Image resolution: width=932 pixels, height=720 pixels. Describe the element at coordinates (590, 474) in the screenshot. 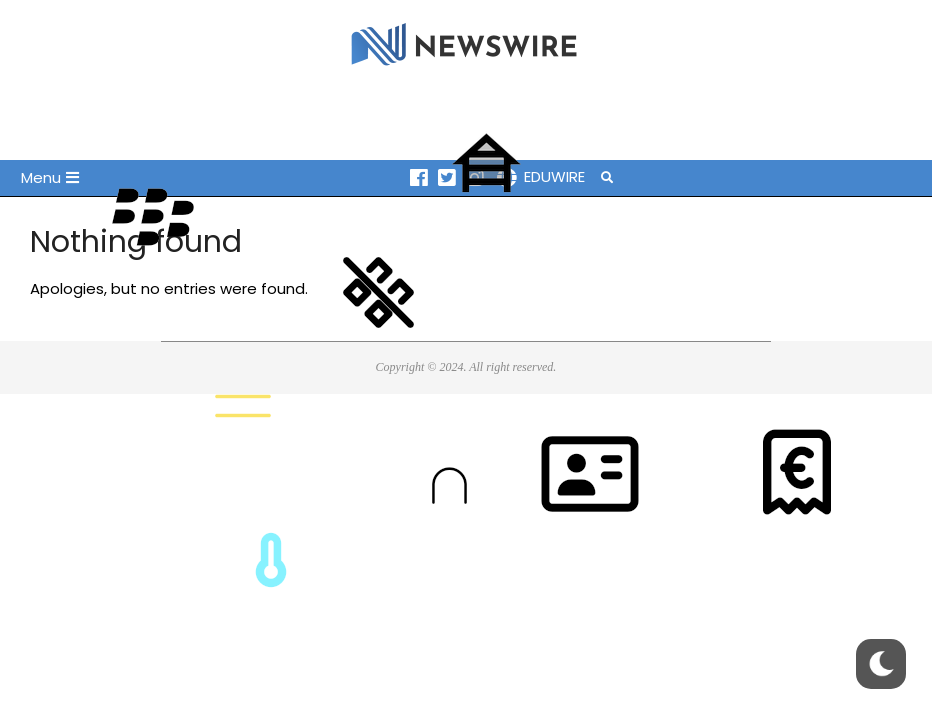

I see `view contact card details` at that location.